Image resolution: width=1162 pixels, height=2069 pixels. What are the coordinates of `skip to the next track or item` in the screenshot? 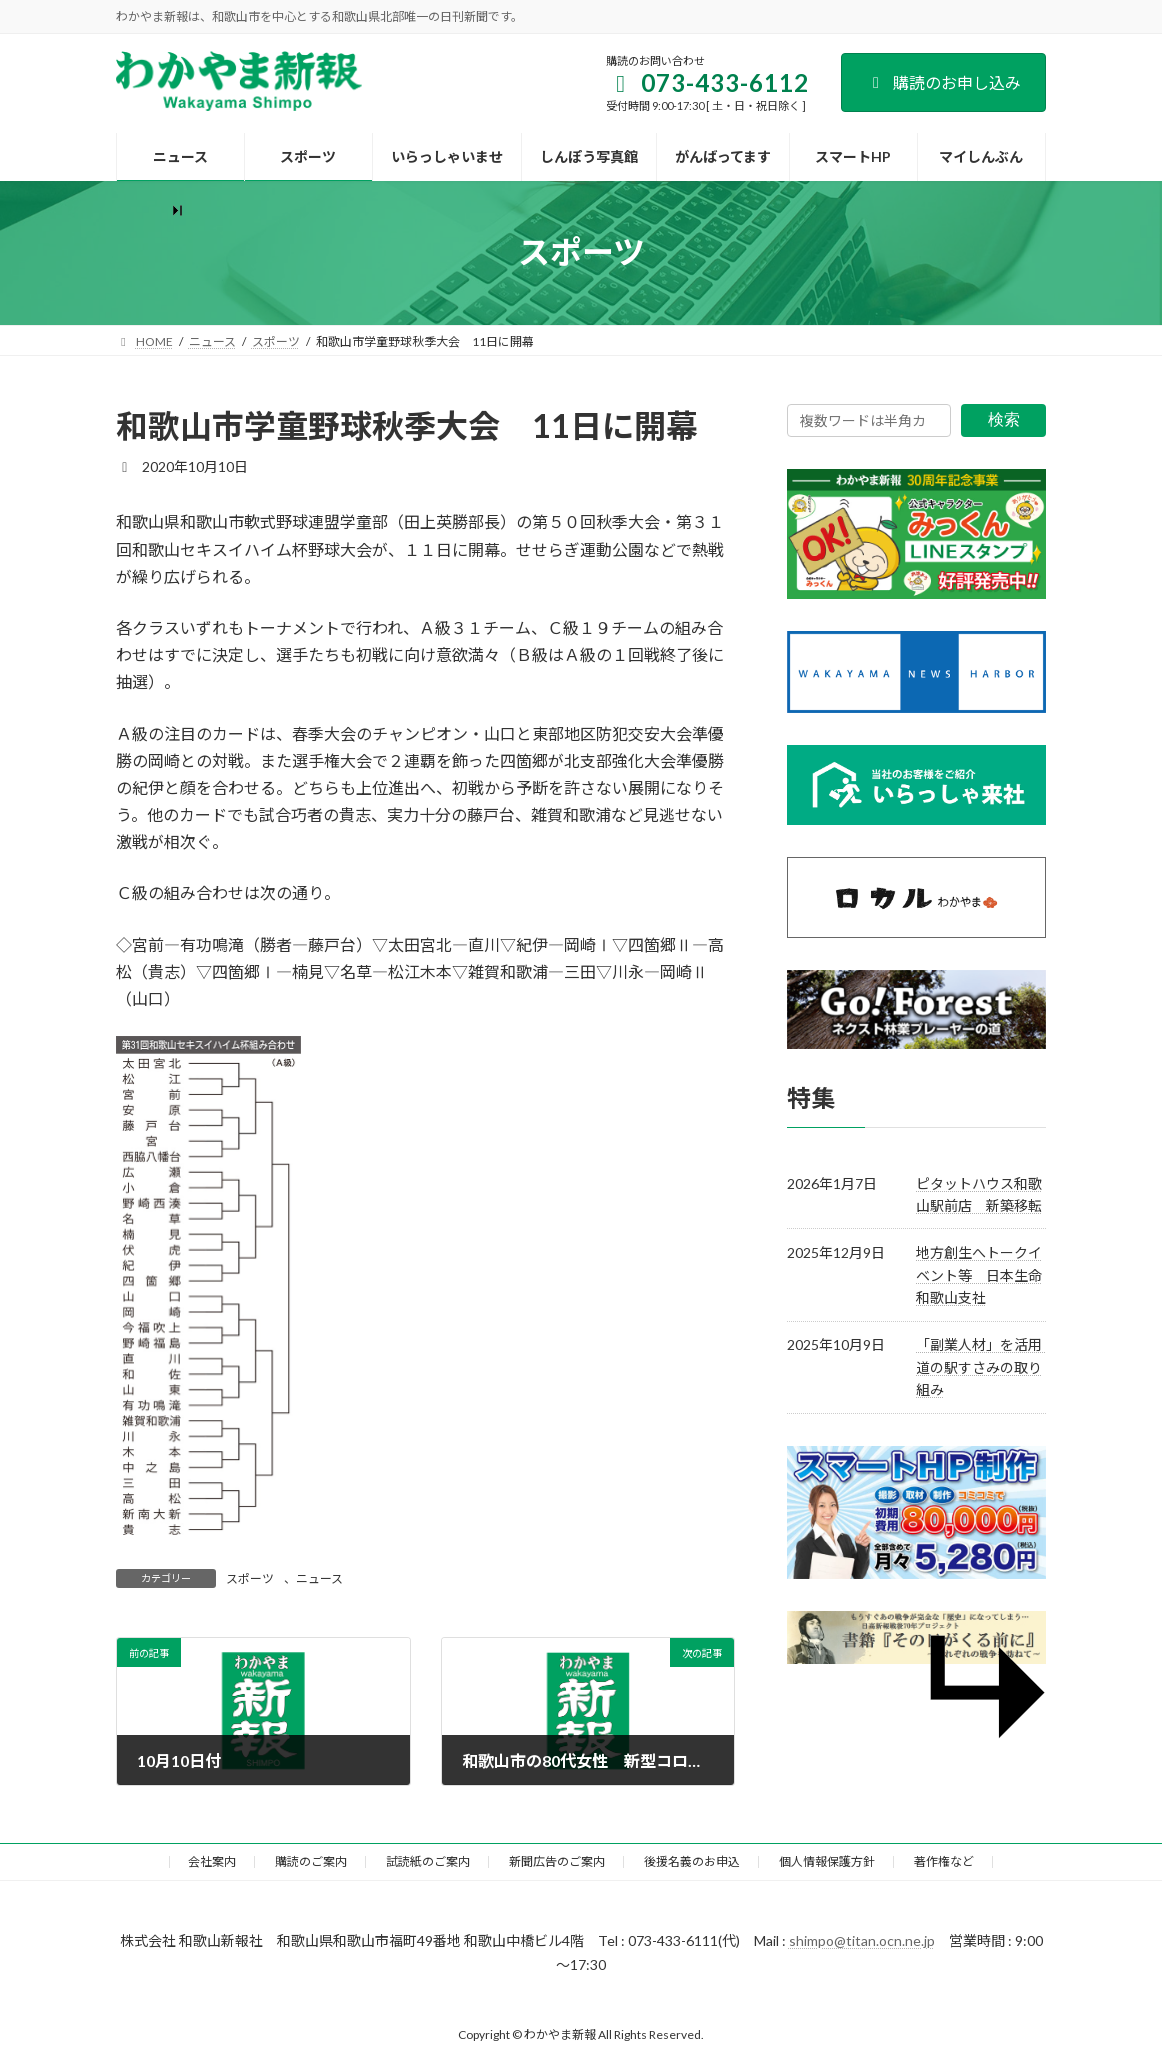 It's located at (177, 210).